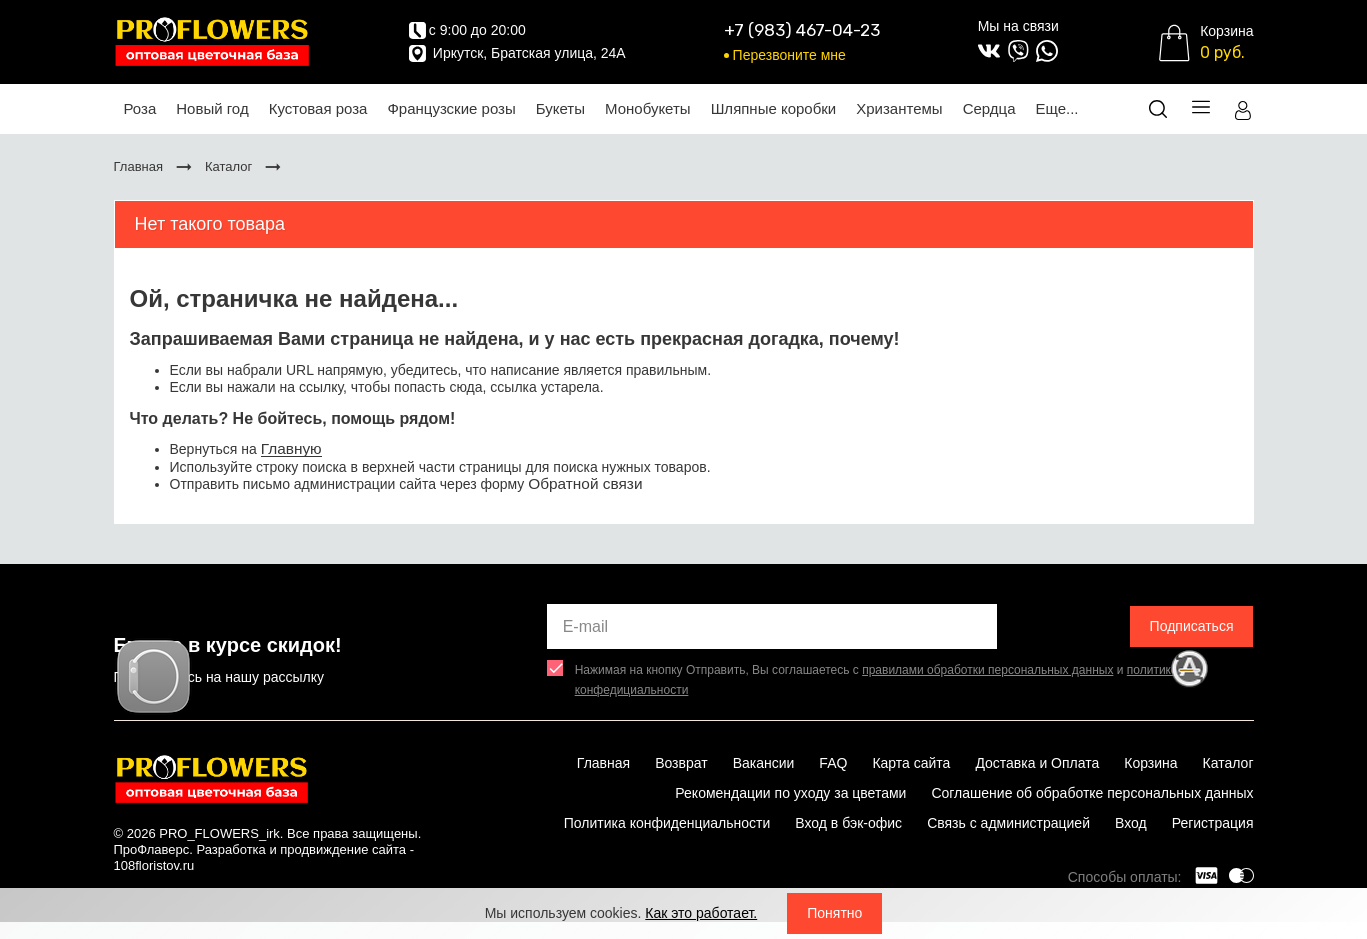 The image size is (1367, 939). Describe the element at coordinates (153, 676) in the screenshot. I see `open the Apple Watch companion app` at that location.